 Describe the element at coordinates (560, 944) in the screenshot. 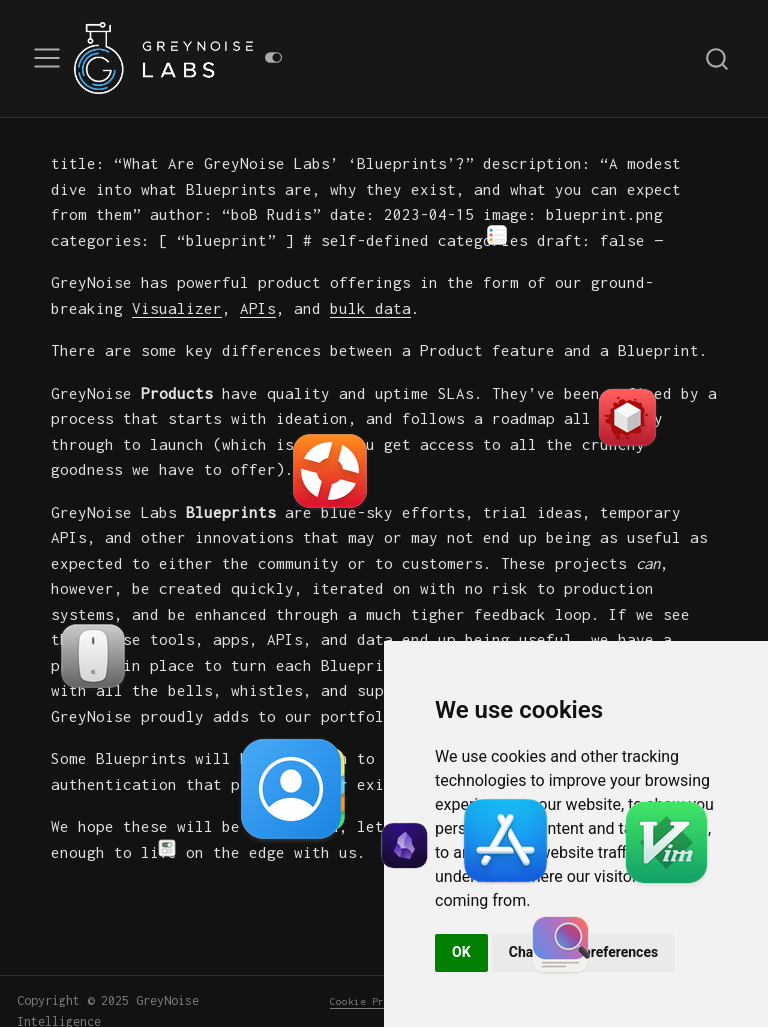

I see `open share preview app` at that location.